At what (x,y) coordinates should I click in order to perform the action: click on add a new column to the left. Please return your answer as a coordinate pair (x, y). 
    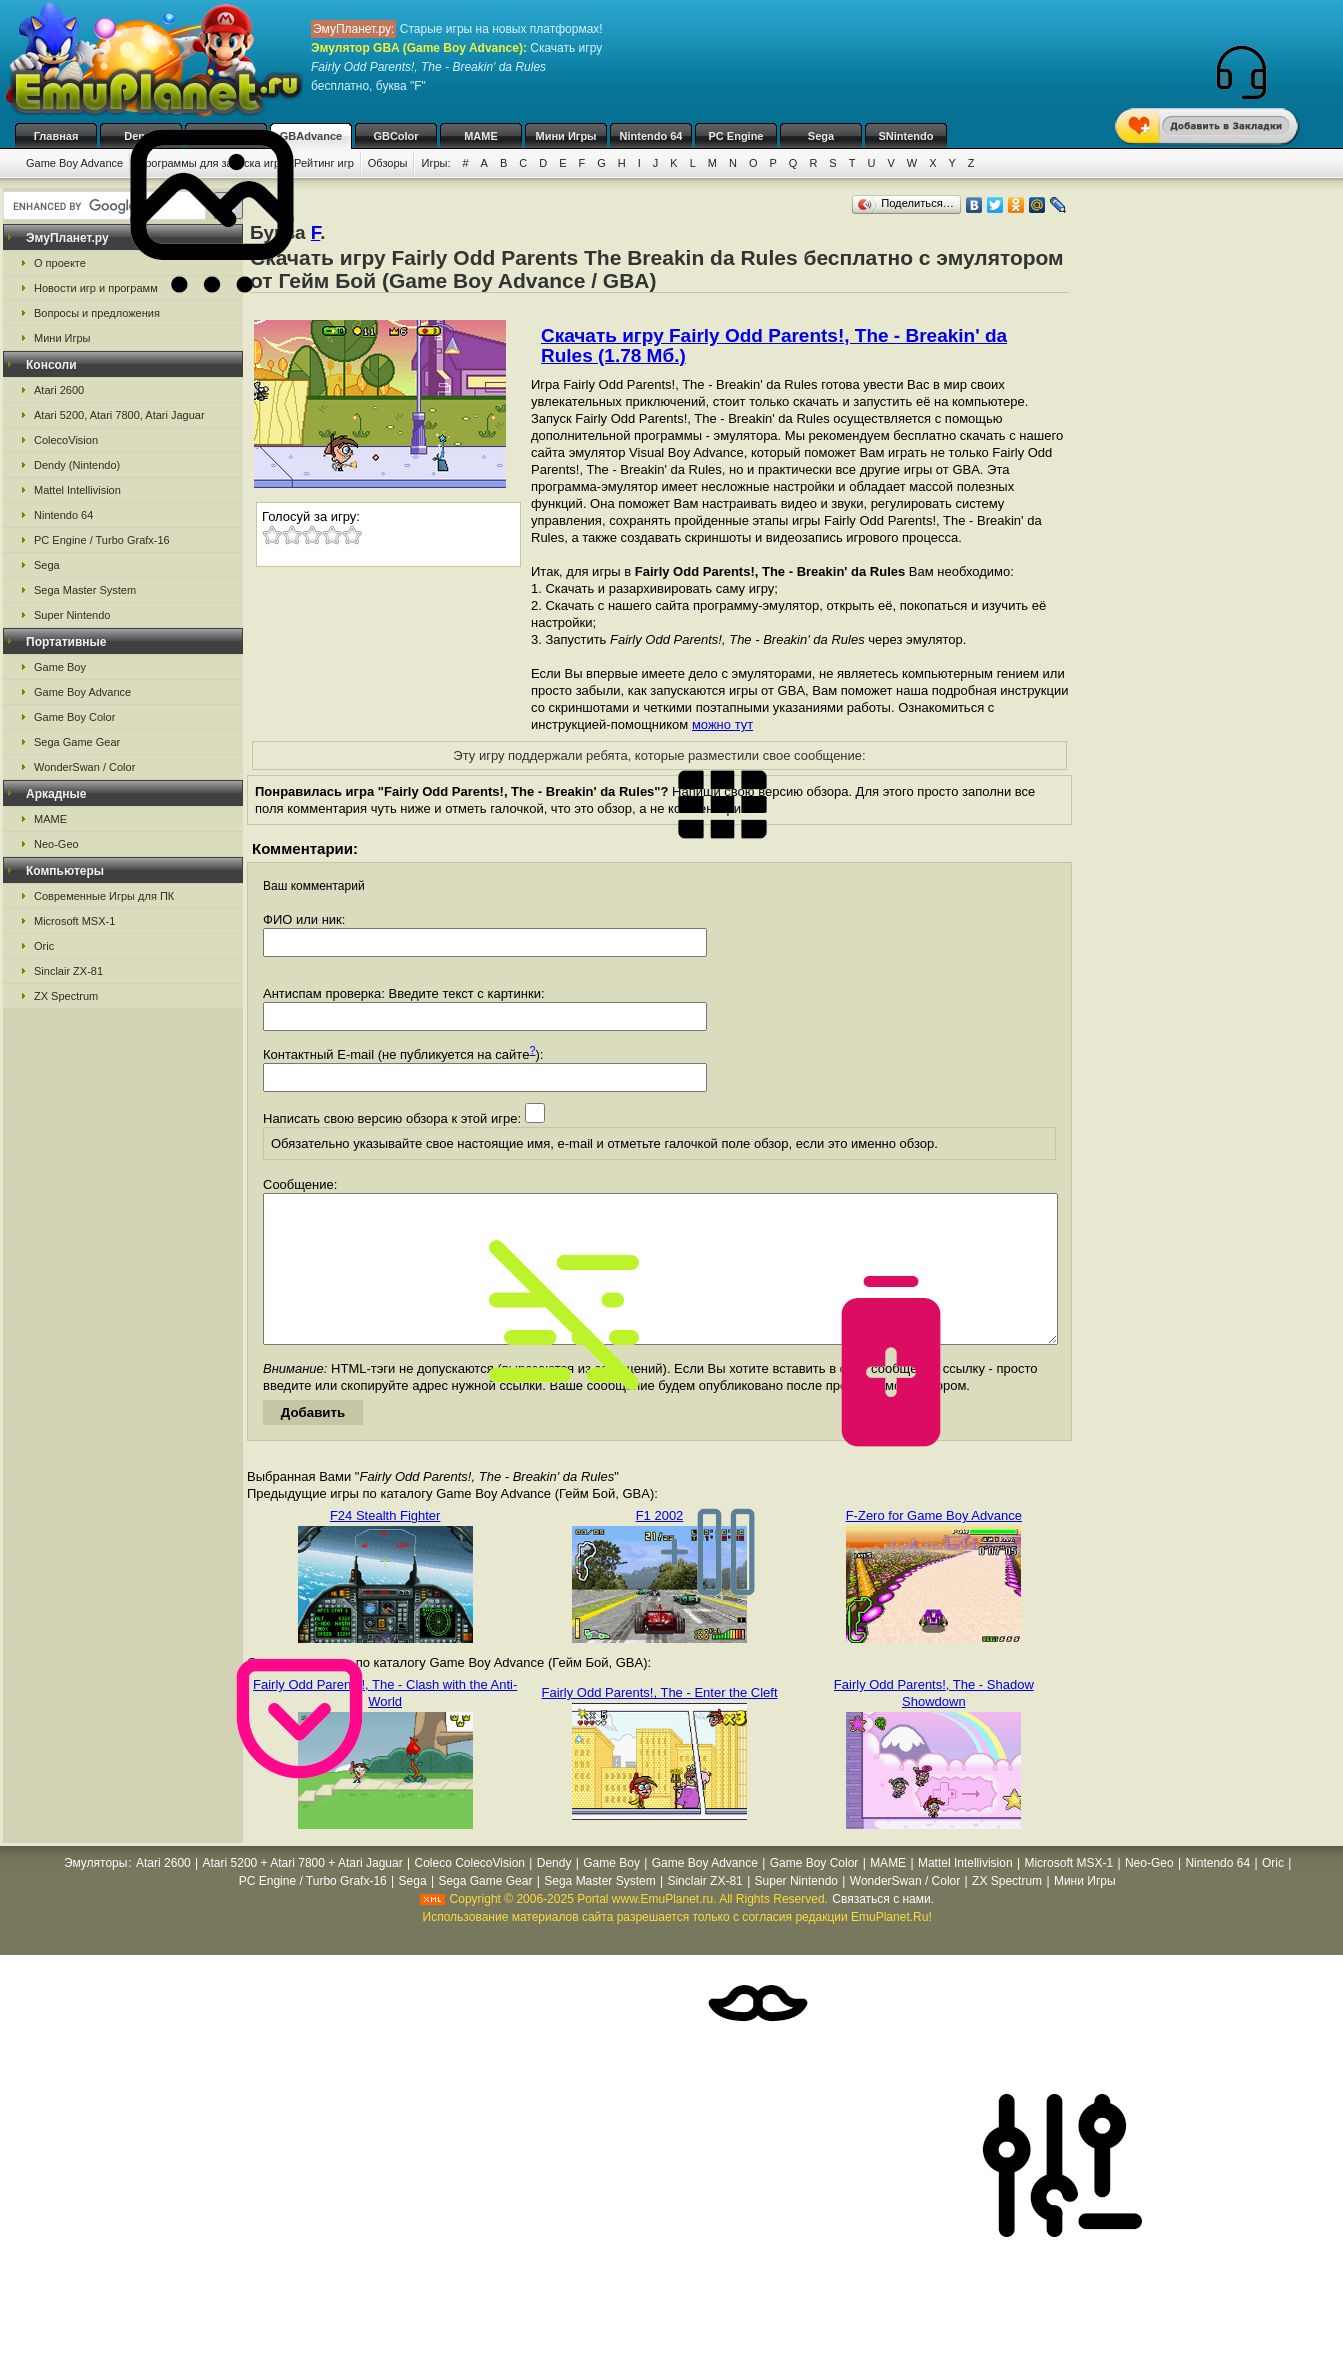
    Looking at the image, I should click on (715, 1552).